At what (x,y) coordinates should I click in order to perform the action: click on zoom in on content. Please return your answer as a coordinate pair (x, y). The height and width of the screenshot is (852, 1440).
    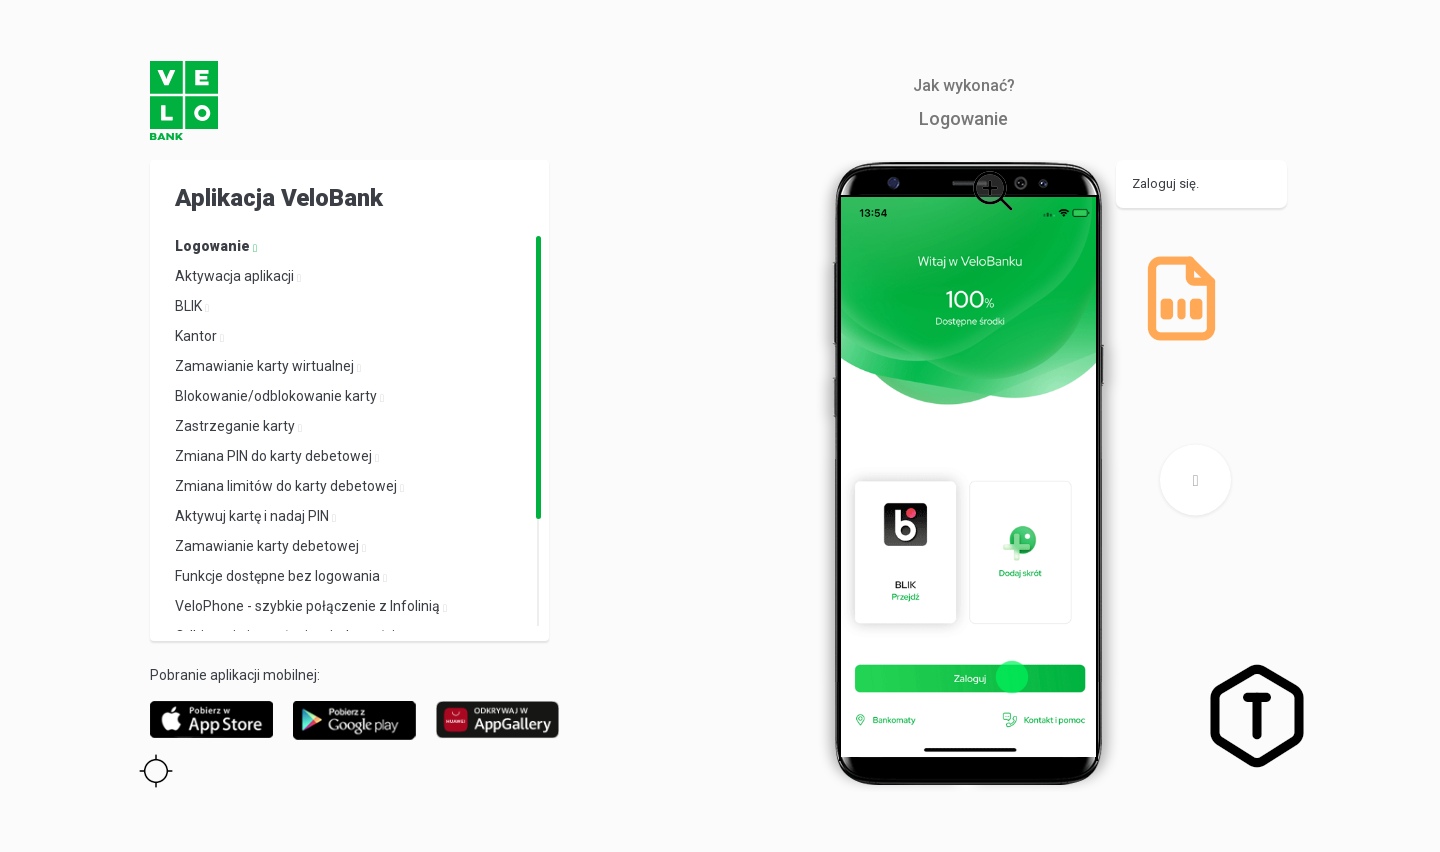
    Looking at the image, I should click on (993, 191).